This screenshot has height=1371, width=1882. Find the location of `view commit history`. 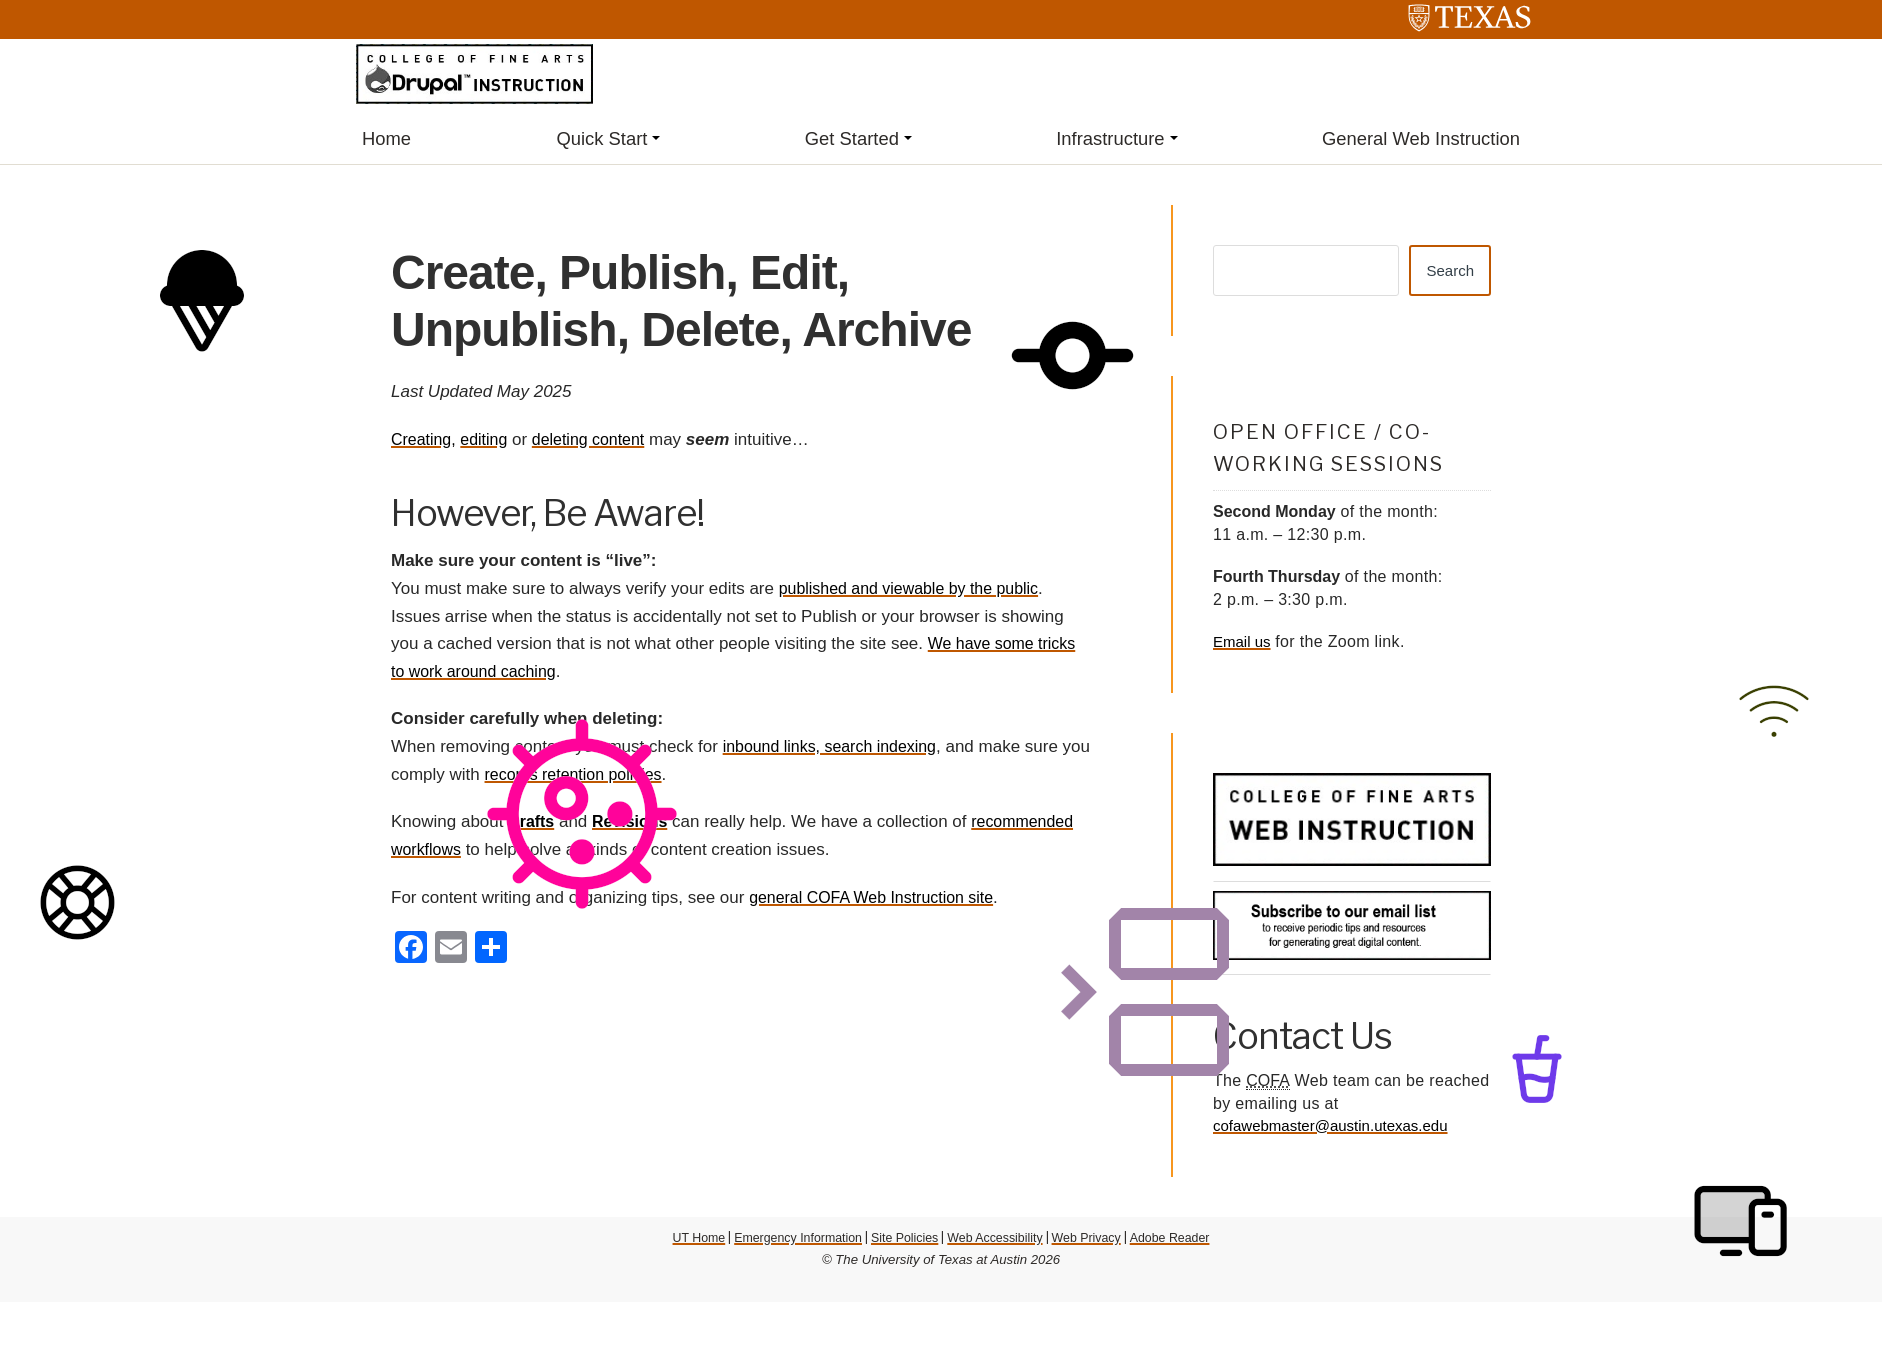

view commit history is located at coordinates (1072, 355).